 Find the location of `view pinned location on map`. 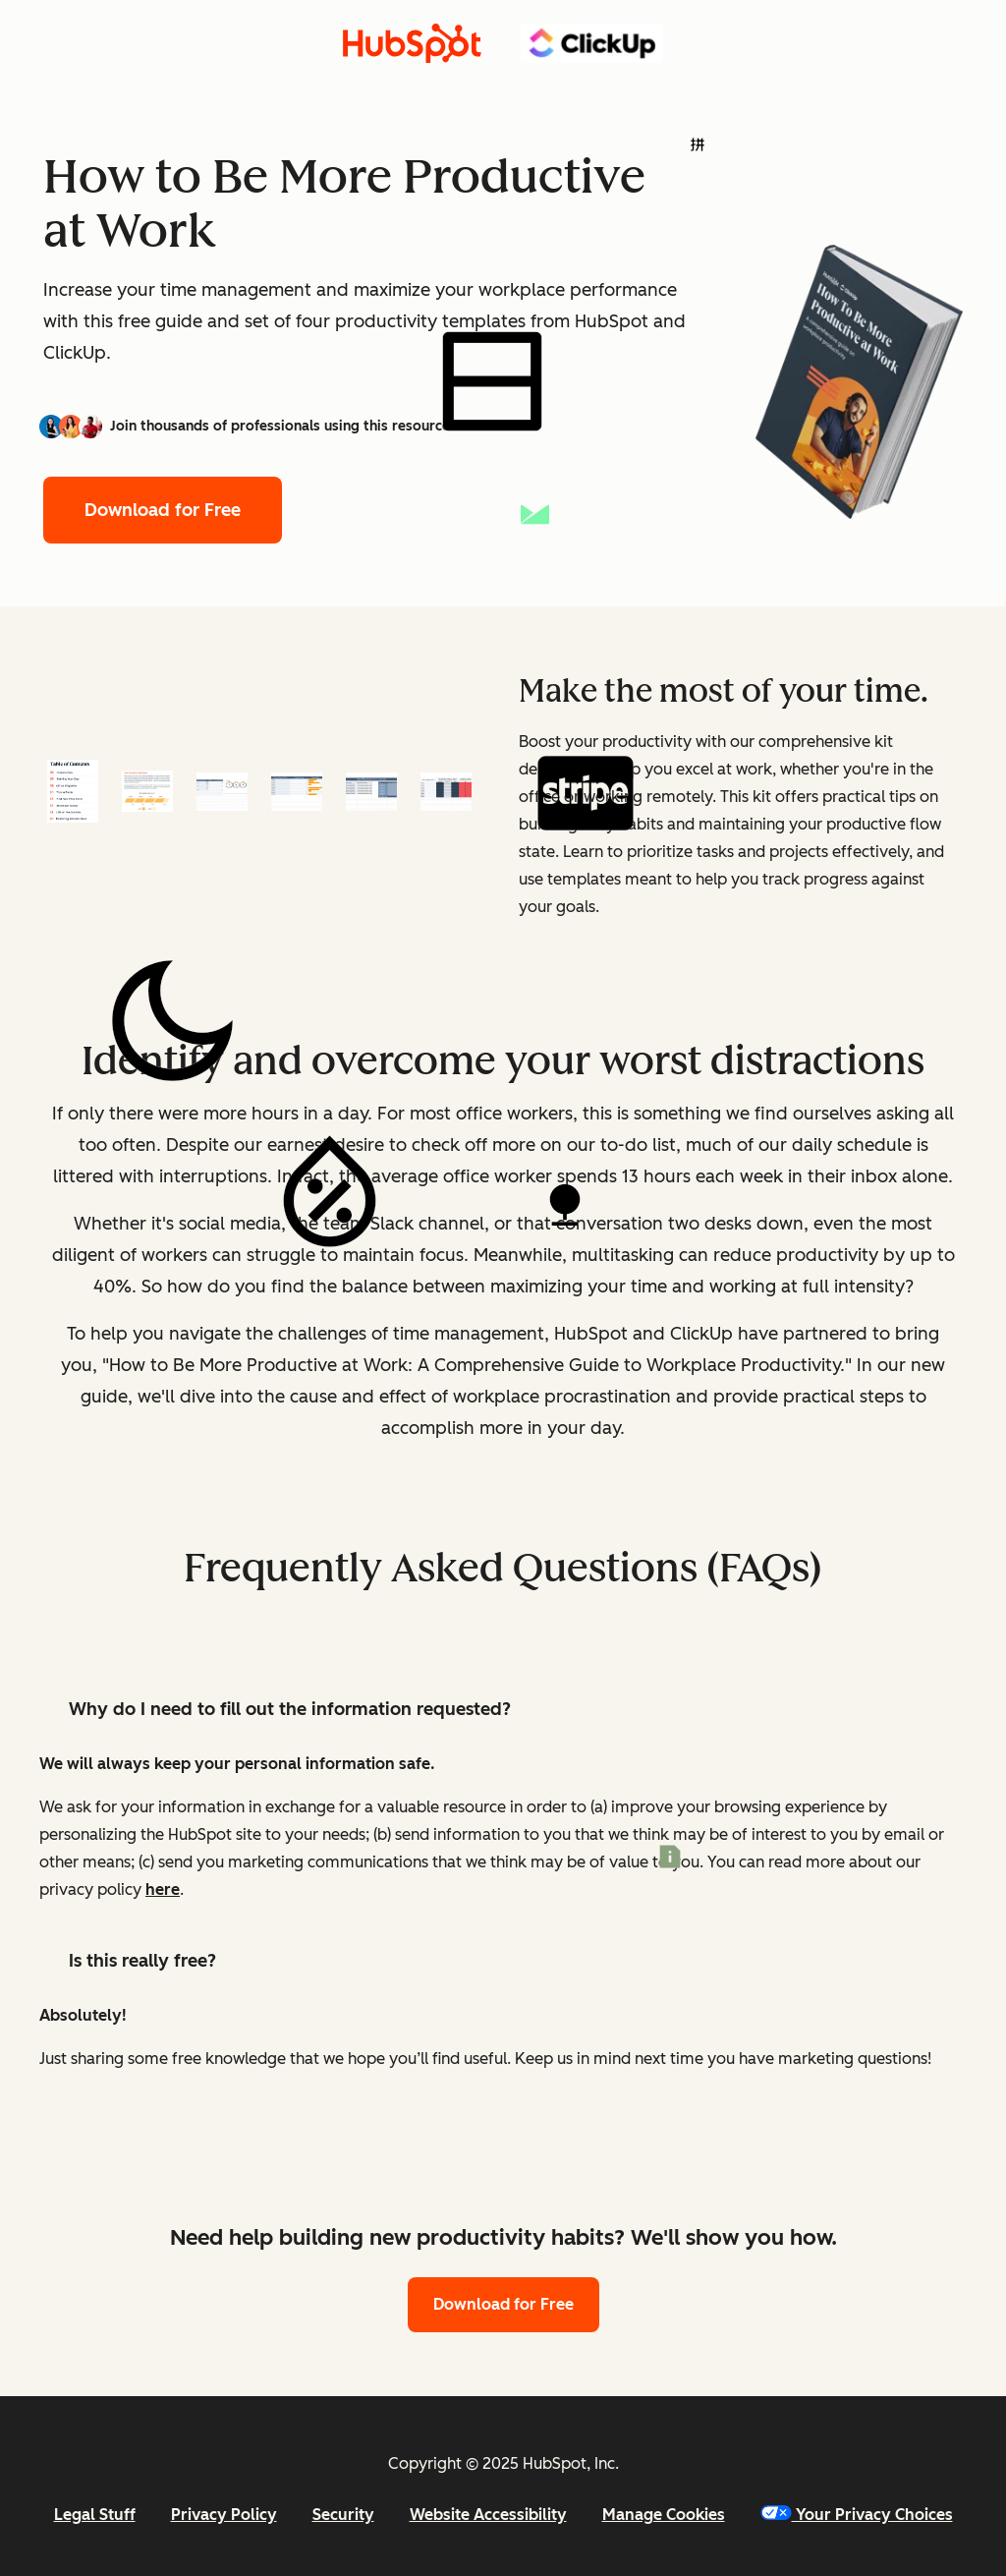

view pinned location on map is located at coordinates (565, 1203).